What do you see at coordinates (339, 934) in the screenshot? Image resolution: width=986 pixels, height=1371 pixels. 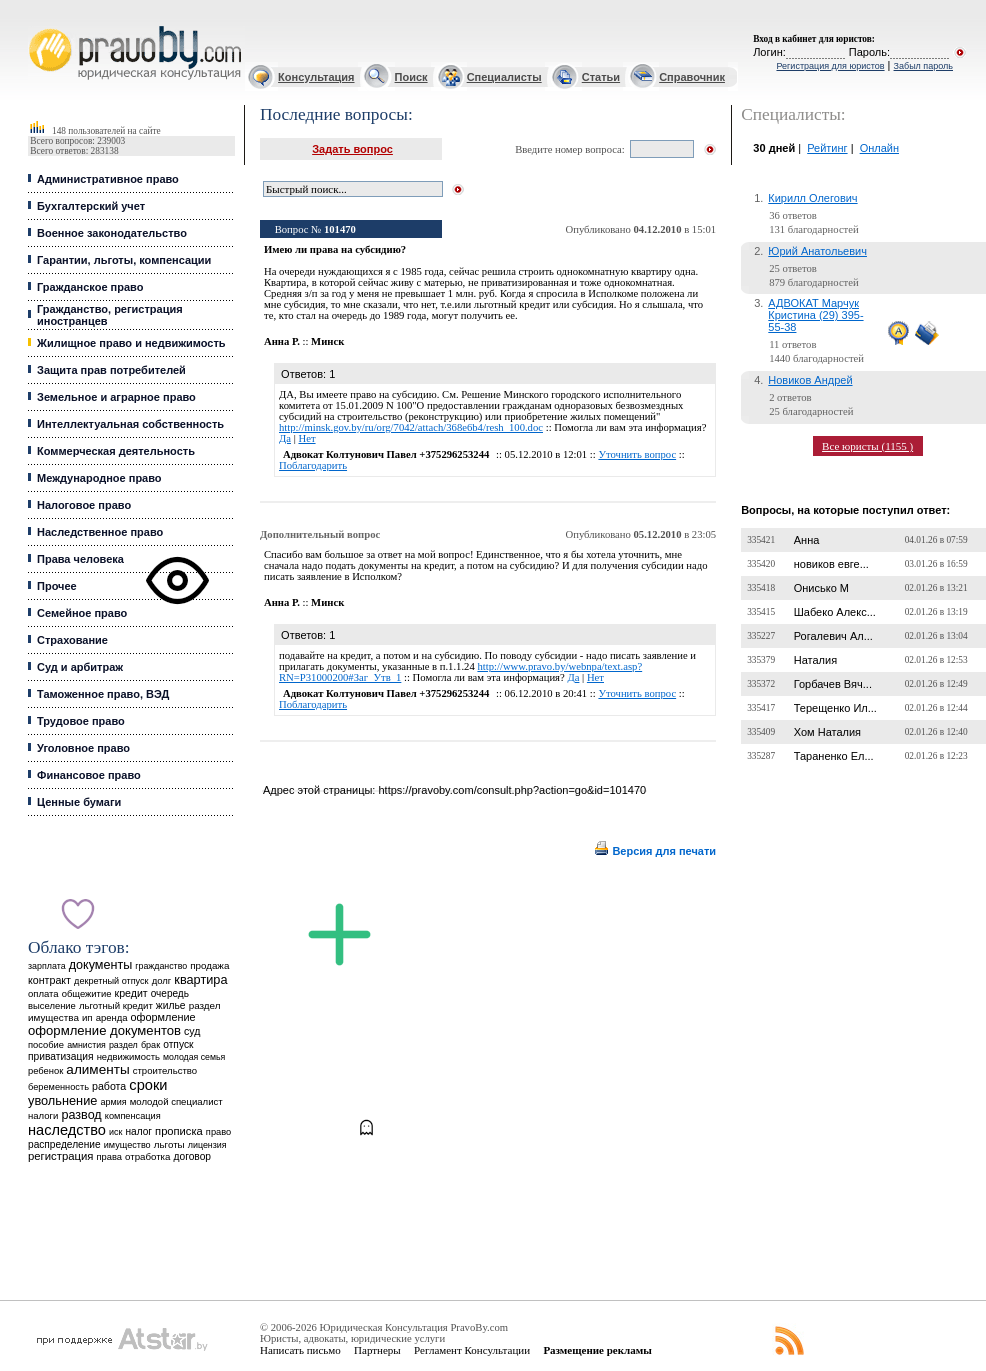 I see `add a new item` at bounding box center [339, 934].